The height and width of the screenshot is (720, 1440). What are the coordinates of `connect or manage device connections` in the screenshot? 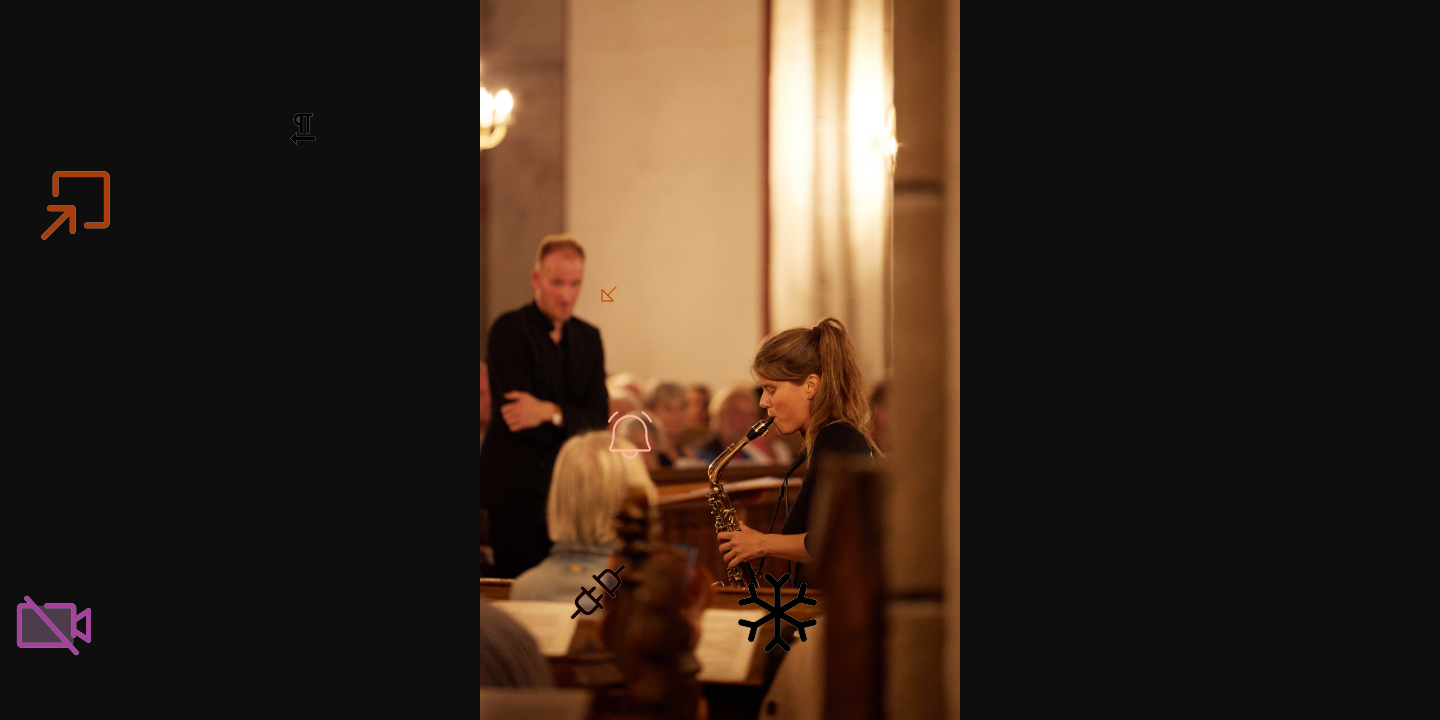 It's located at (598, 592).